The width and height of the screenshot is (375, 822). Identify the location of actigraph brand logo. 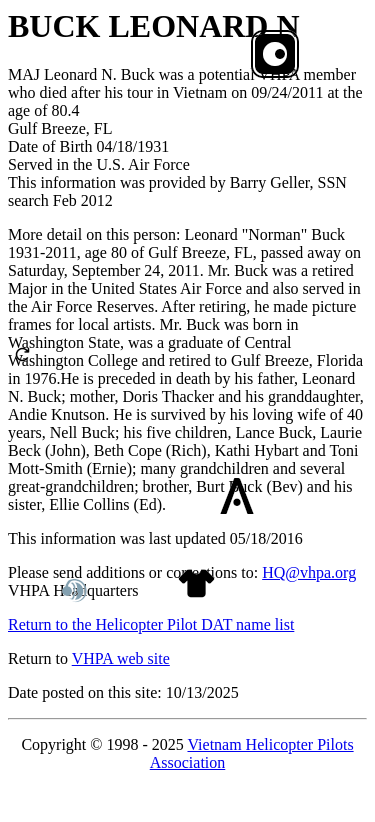
(237, 496).